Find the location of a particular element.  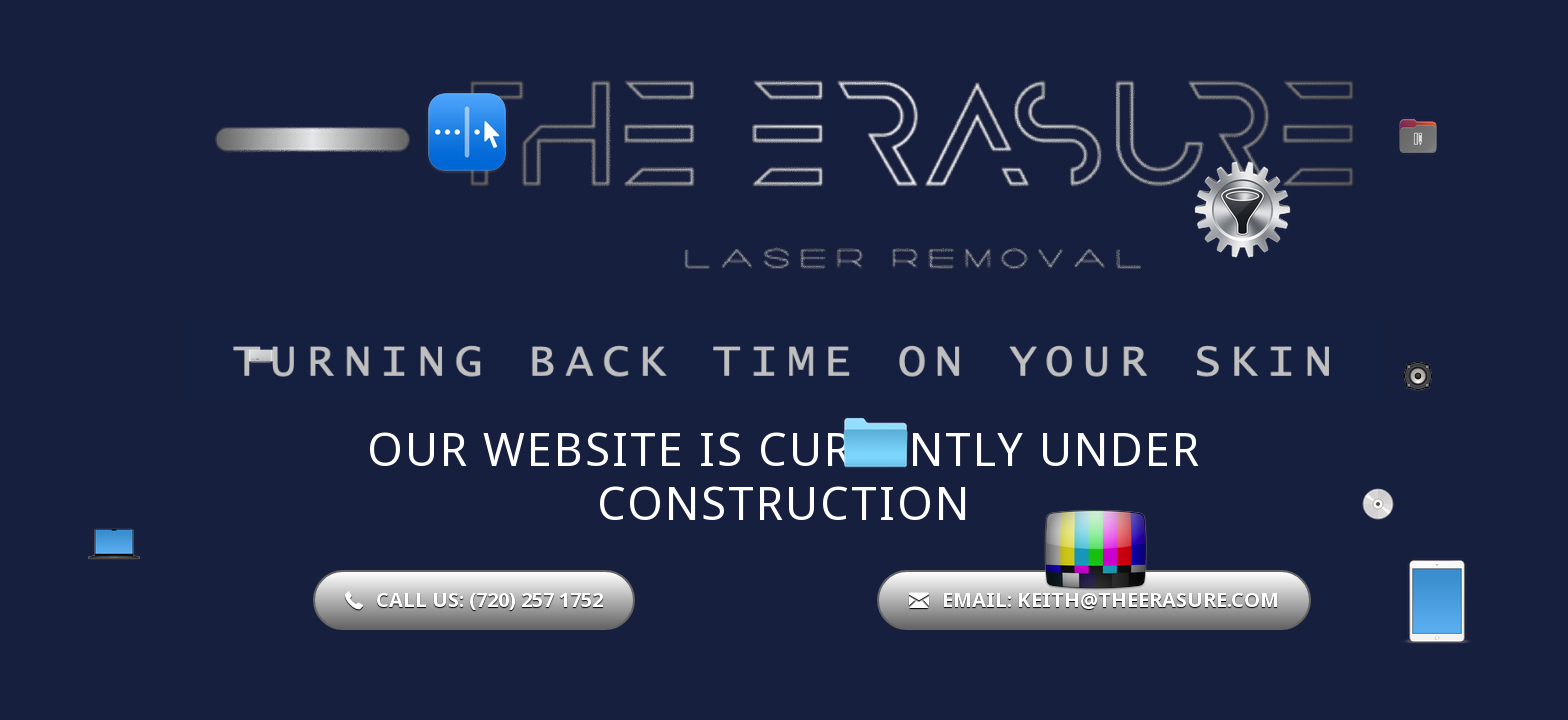

adjust speaker or audio output settings is located at coordinates (1418, 376).